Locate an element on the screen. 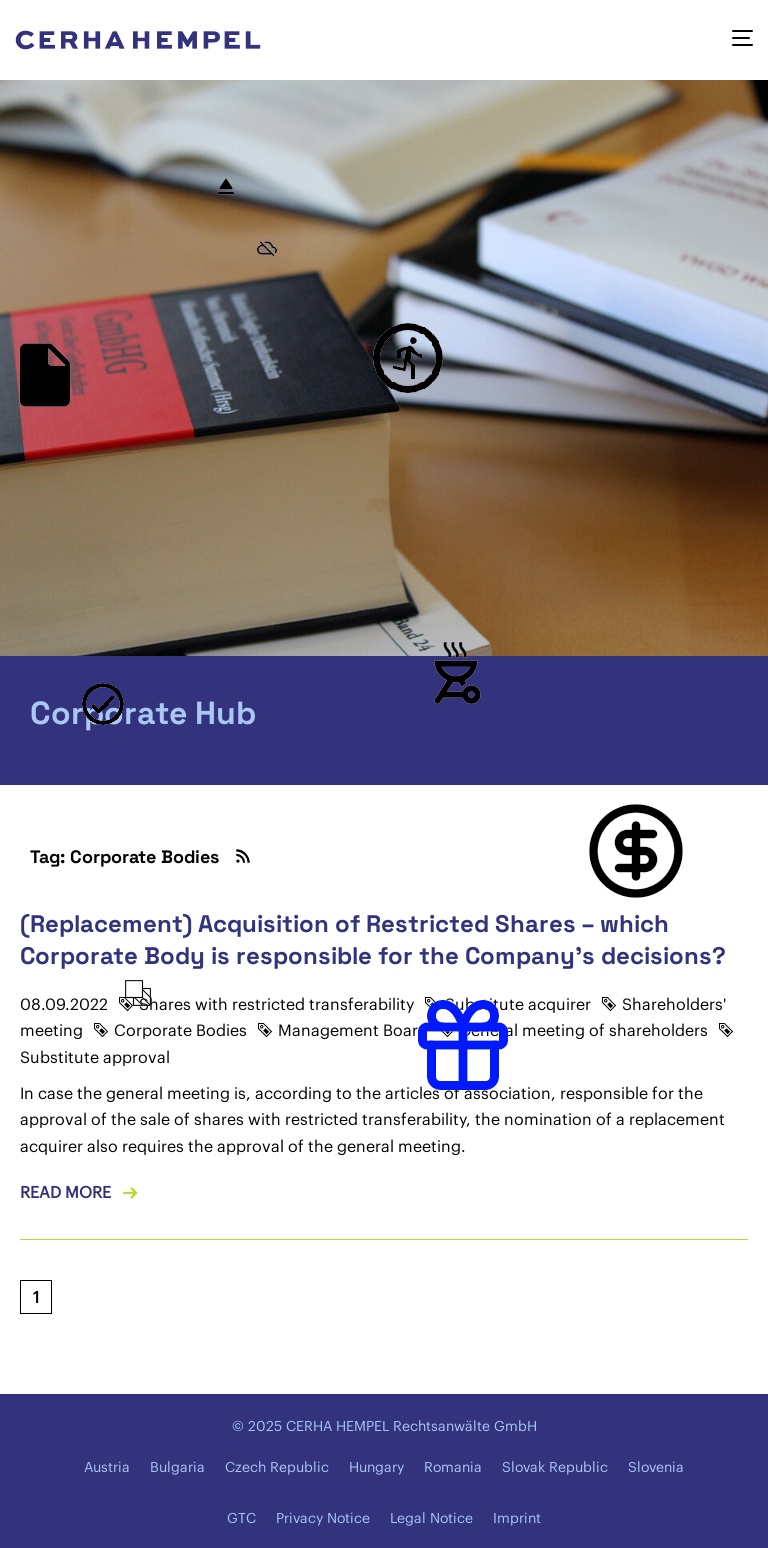 The image size is (768, 1548). view account balance or payment options is located at coordinates (636, 851).